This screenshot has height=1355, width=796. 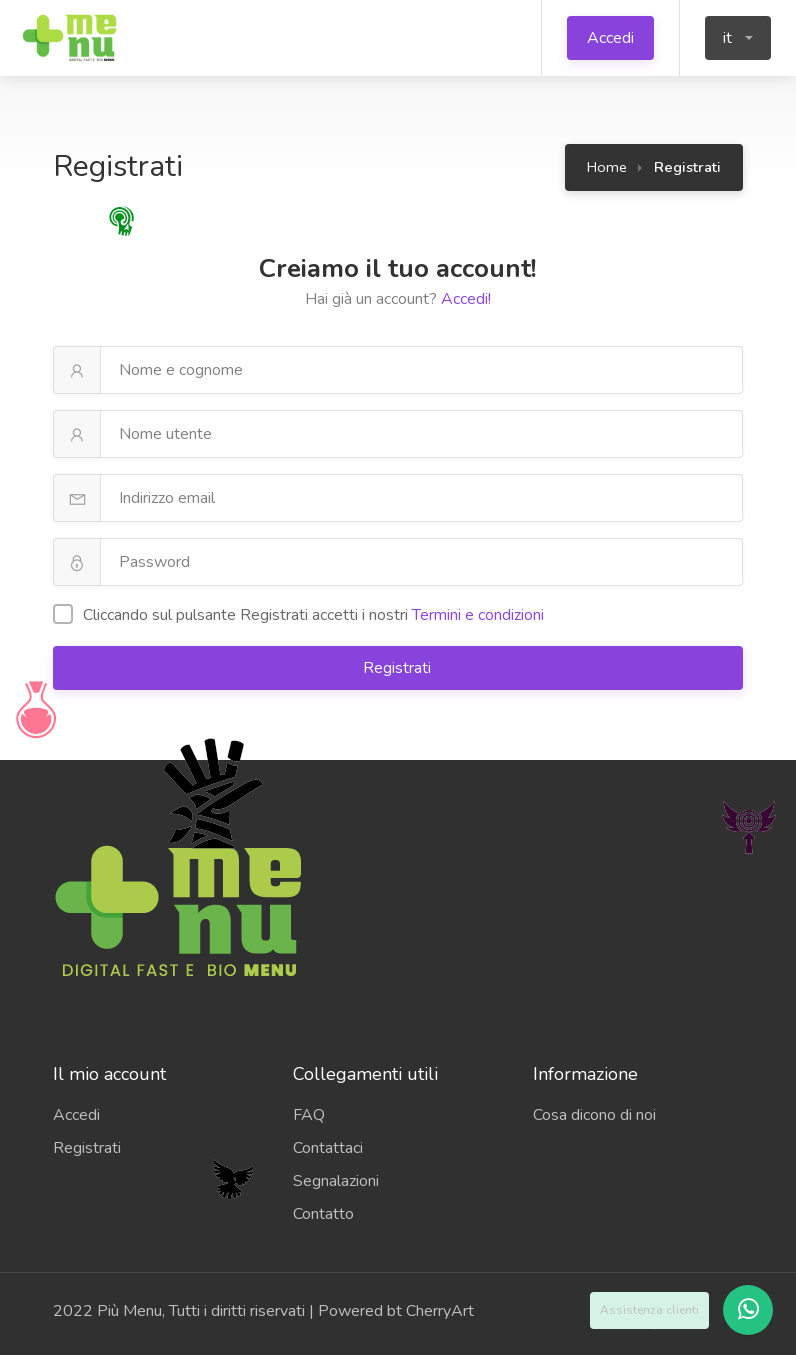 I want to click on indicates a mind-altering or confusion status effect, so click(x=122, y=221).